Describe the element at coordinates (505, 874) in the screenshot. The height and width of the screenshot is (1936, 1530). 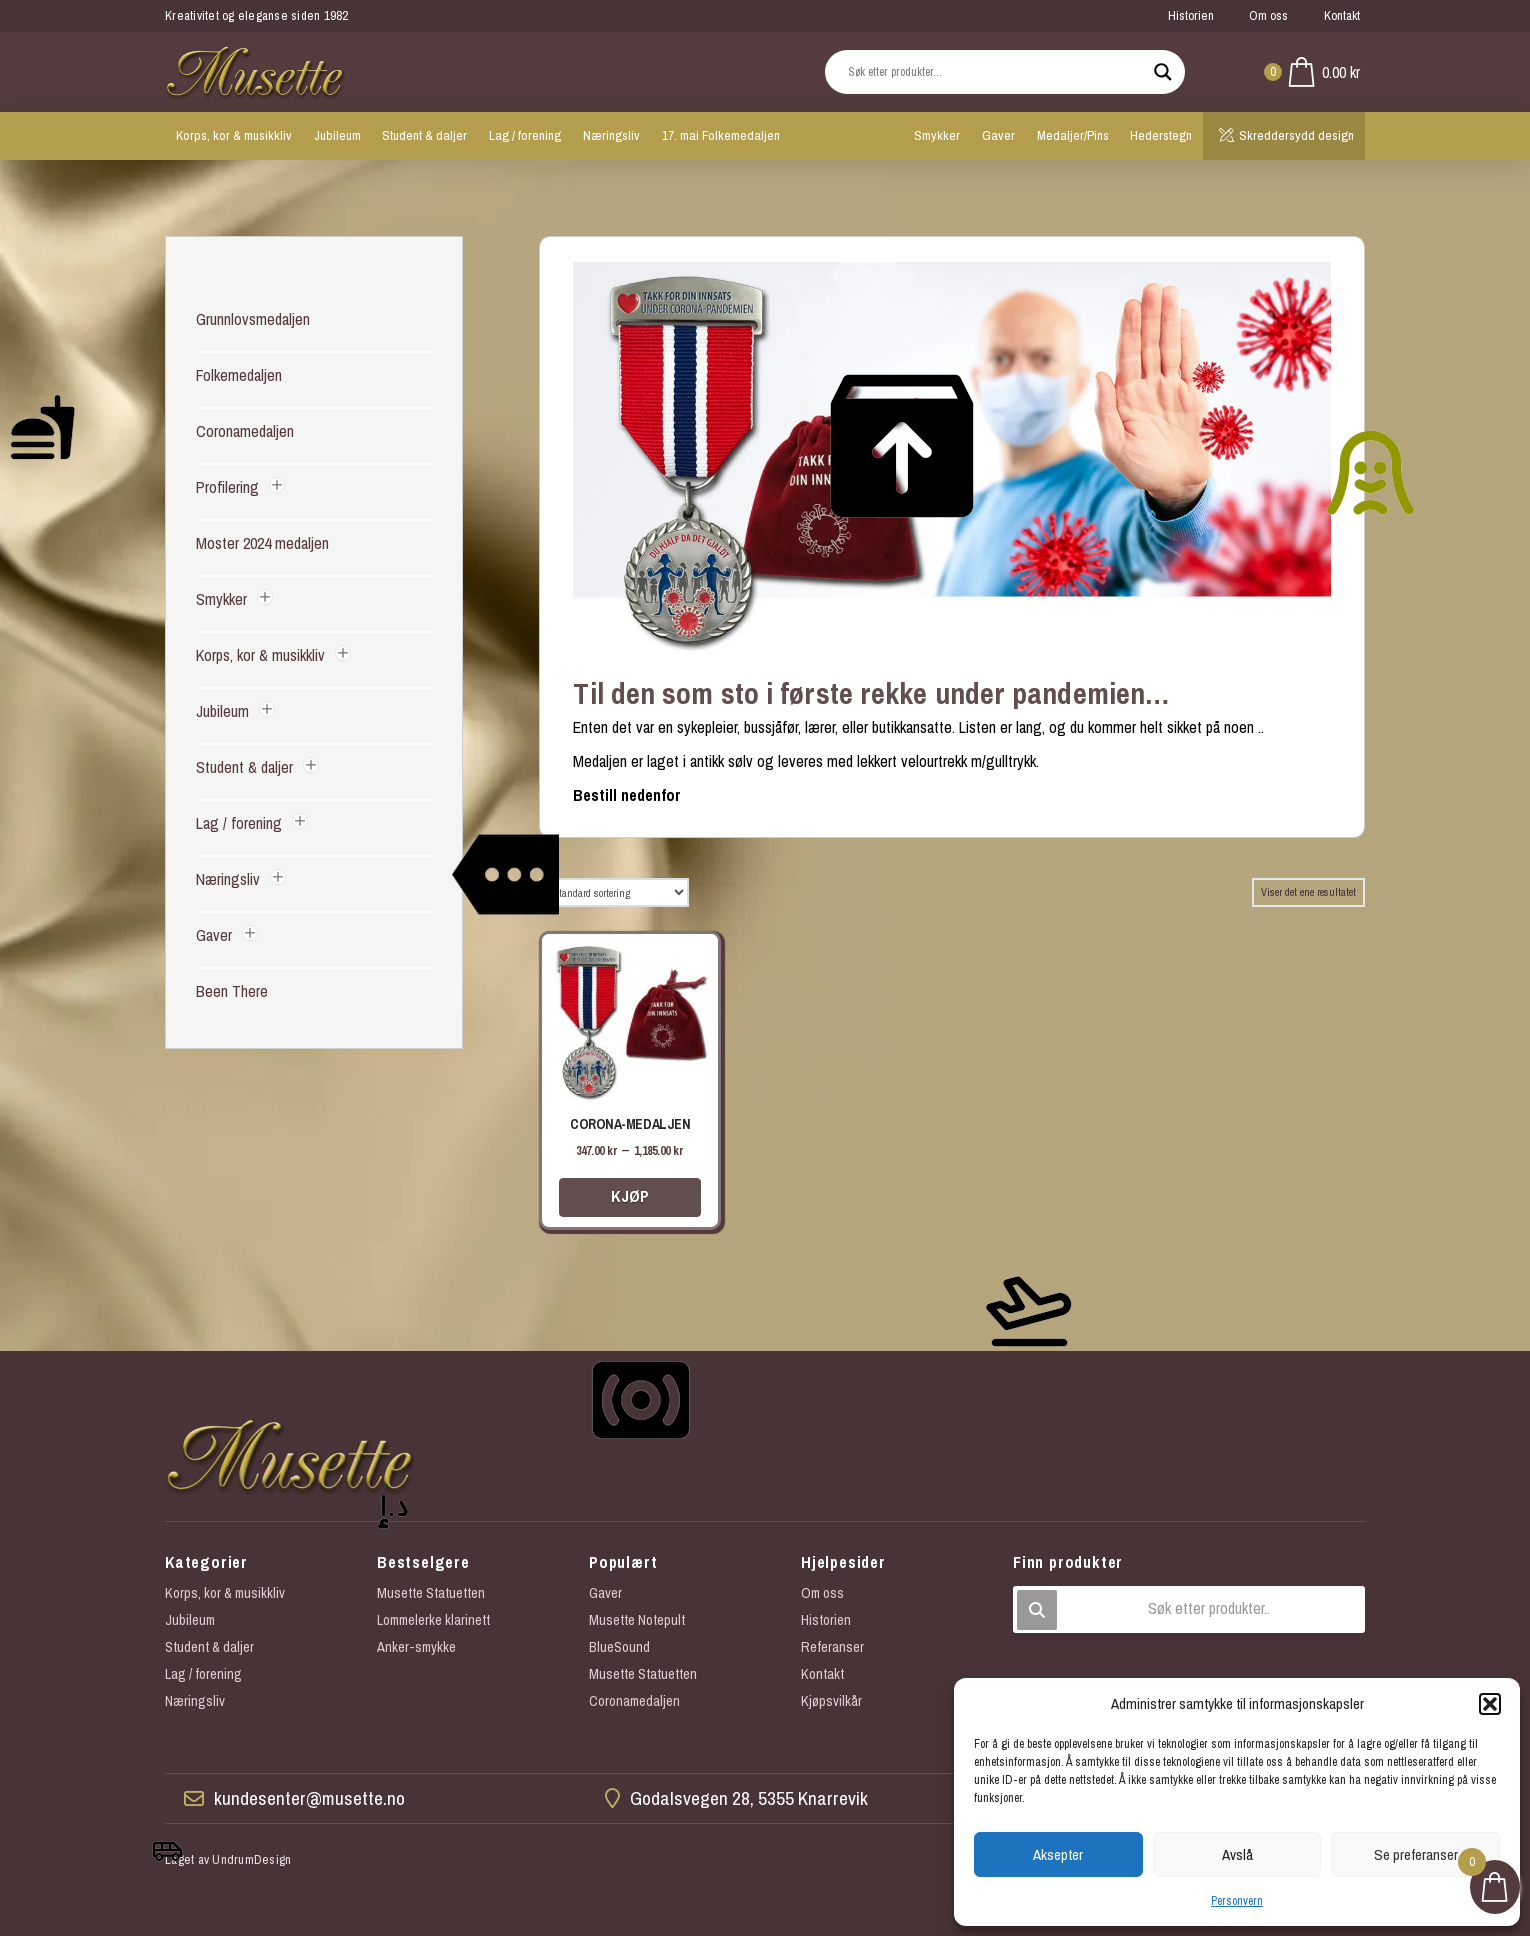
I see `view more options or actions` at that location.